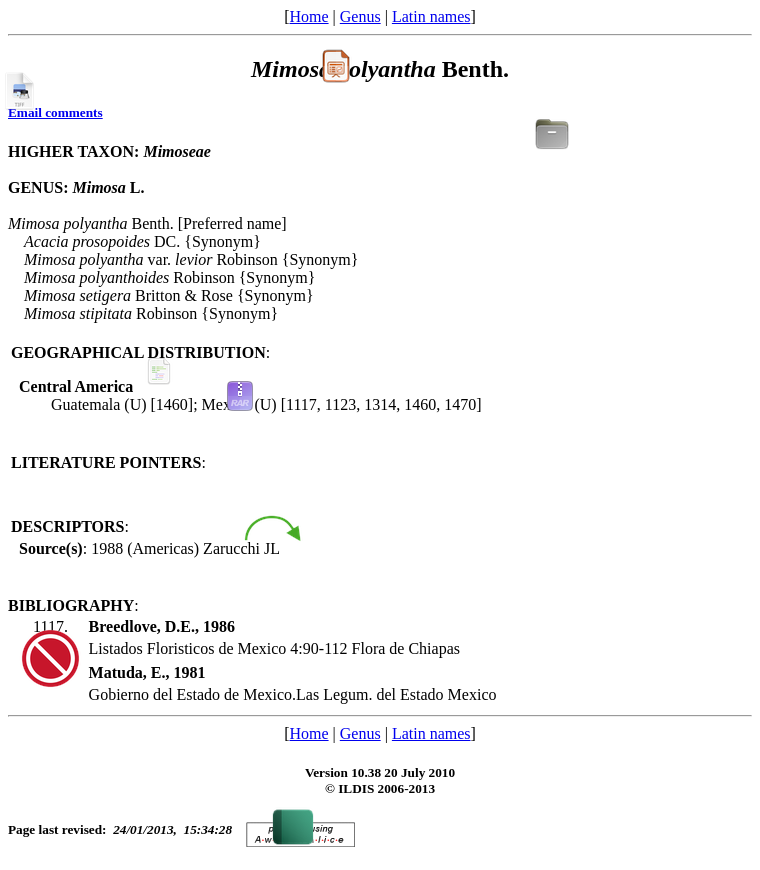 Image resolution: width=760 pixels, height=870 pixels. What do you see at coordinates (293, 826) in the screenshot?
I see `access desktop folder or files` at bounding box center [293, 826].